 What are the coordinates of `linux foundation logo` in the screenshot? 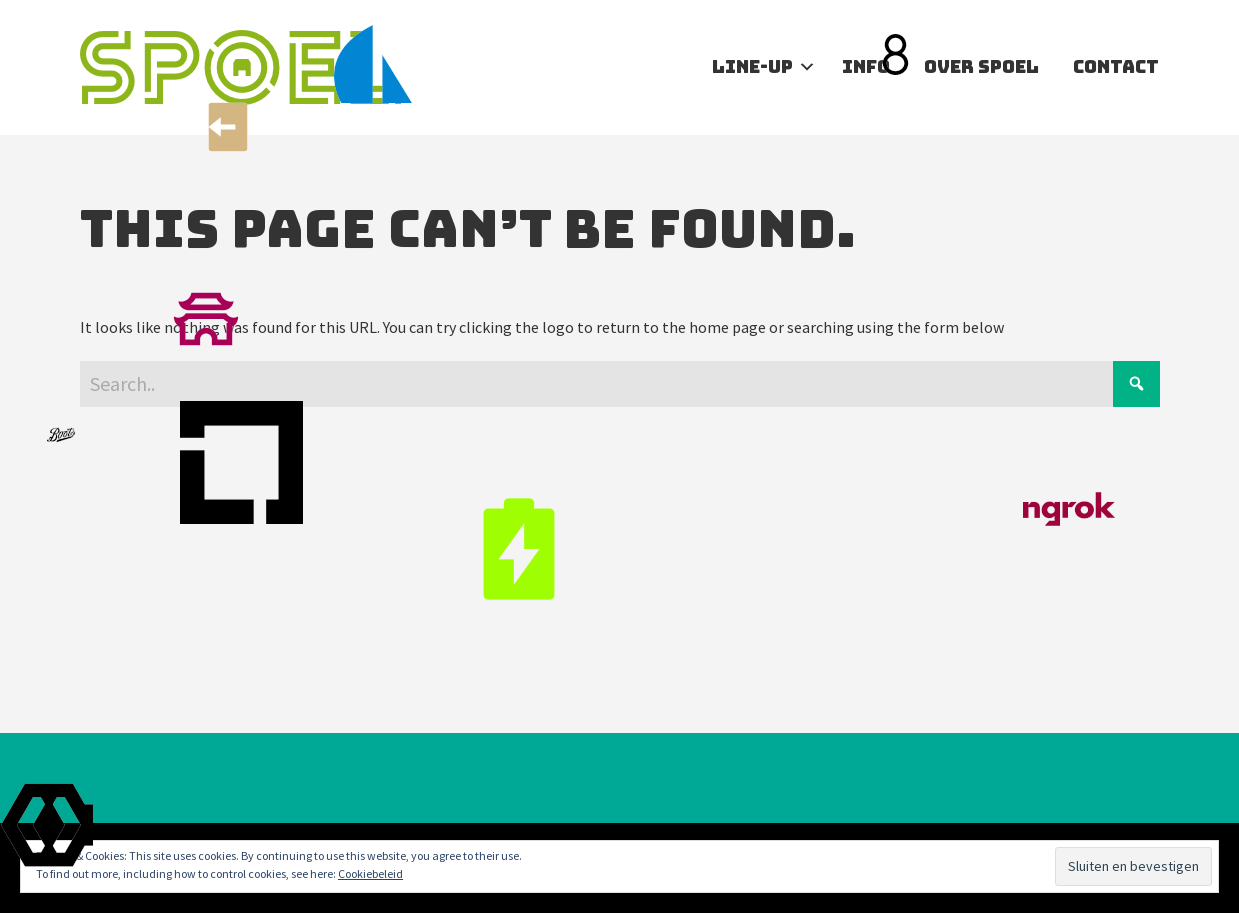 It's located at (241, 462).